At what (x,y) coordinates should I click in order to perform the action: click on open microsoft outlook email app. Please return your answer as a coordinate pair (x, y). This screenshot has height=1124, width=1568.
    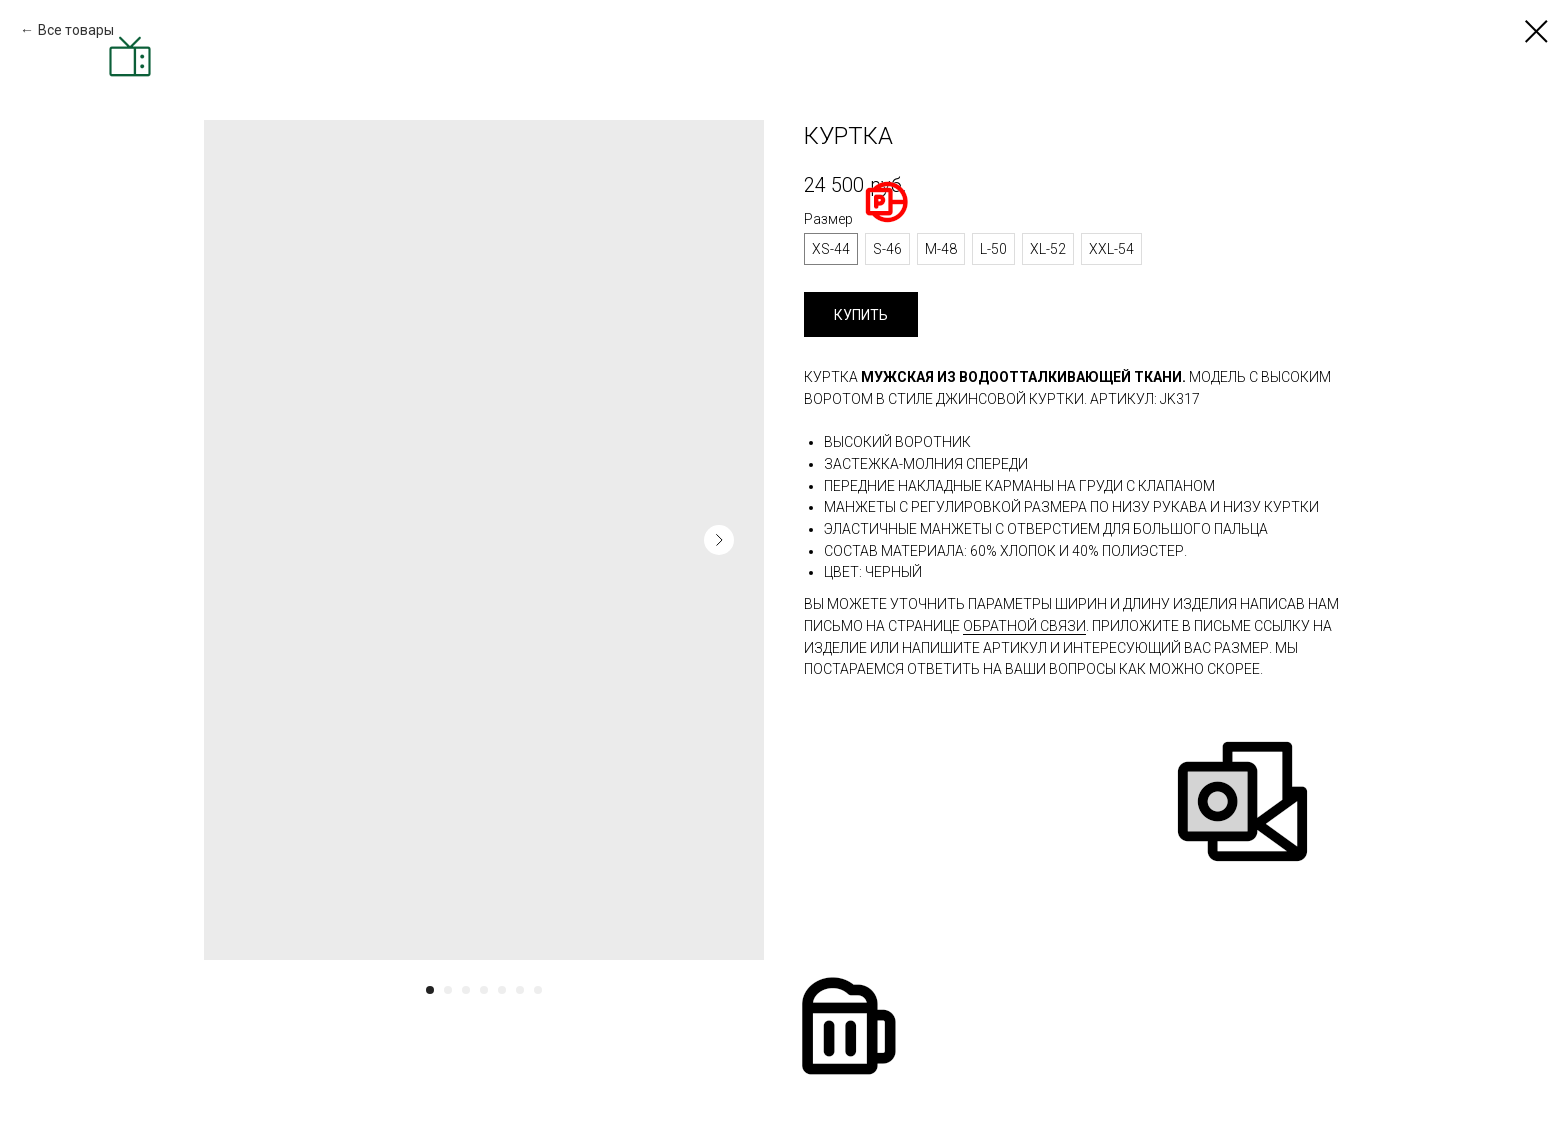
    Looking at the image, I should click on (1242, 801).